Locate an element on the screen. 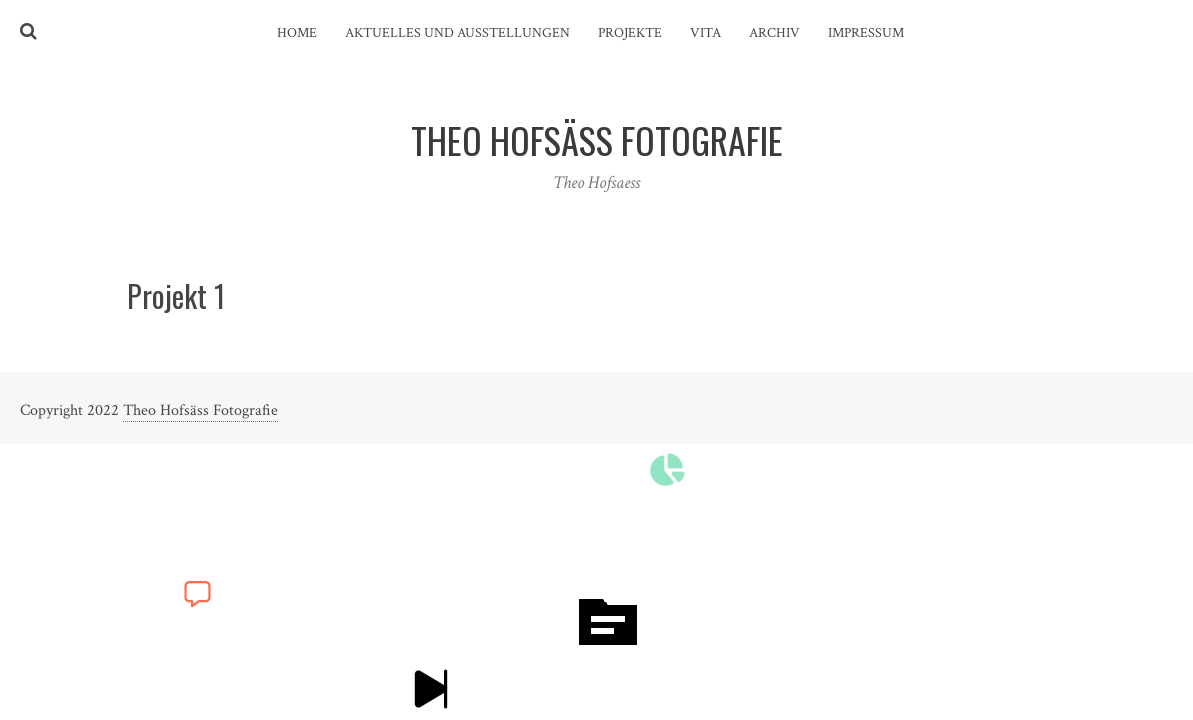 The height and width of the screenshot is (720, 1193). open chat or messaging is located at coordinates (197, 592).